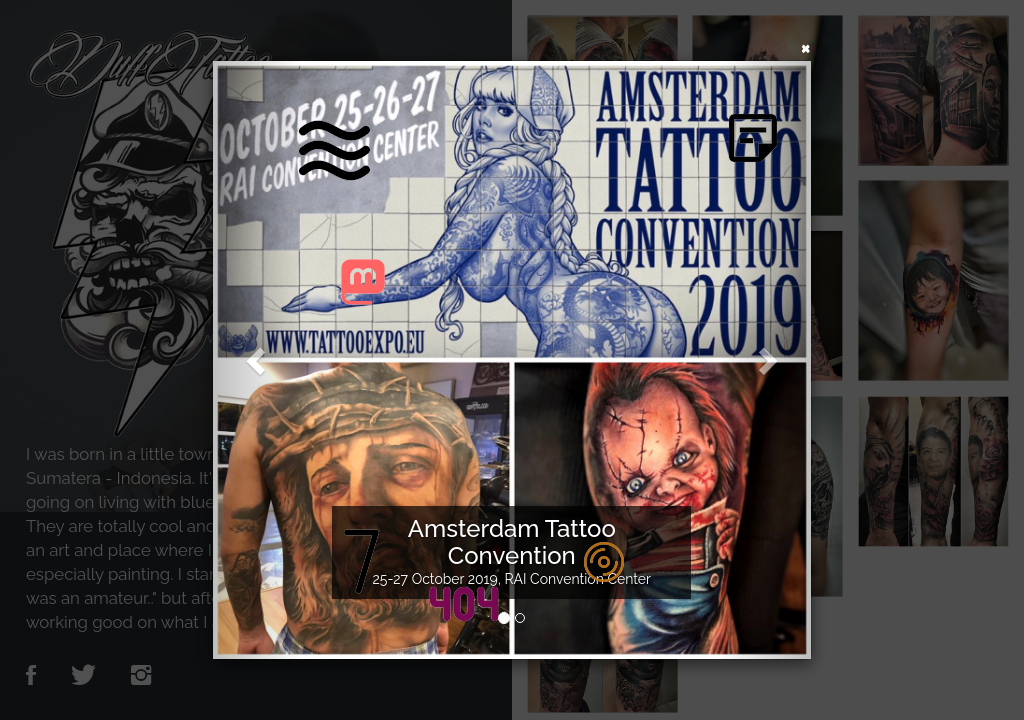 This screenshot has height=720, width=1024. I want to click on open mastodon app, so click(363, 281).